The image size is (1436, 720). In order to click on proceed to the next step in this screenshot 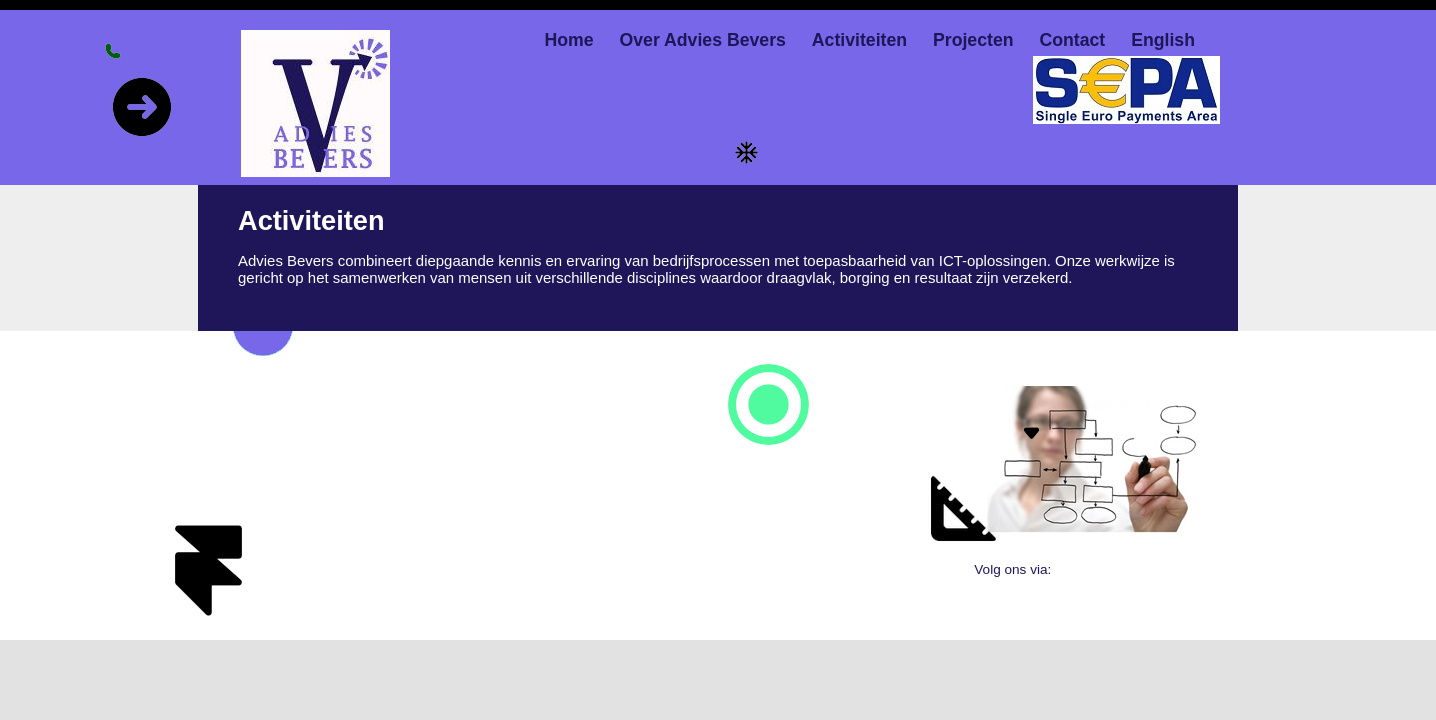, I will do `click(142, 107)`.